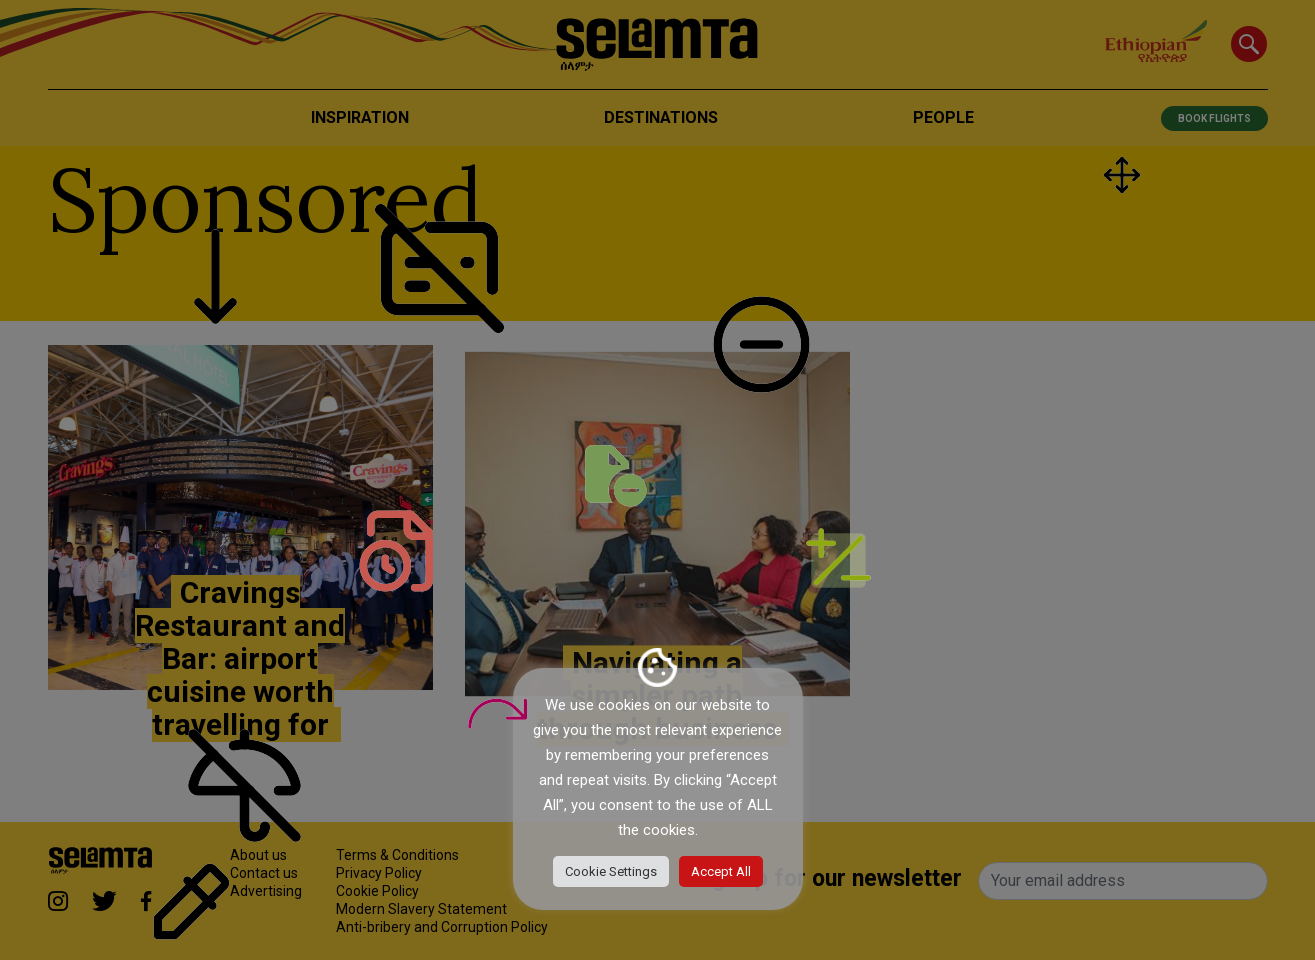 This screenshot has height=960, width=1315. I want to click on indicates weather protection is disabled, so click(244, 785).